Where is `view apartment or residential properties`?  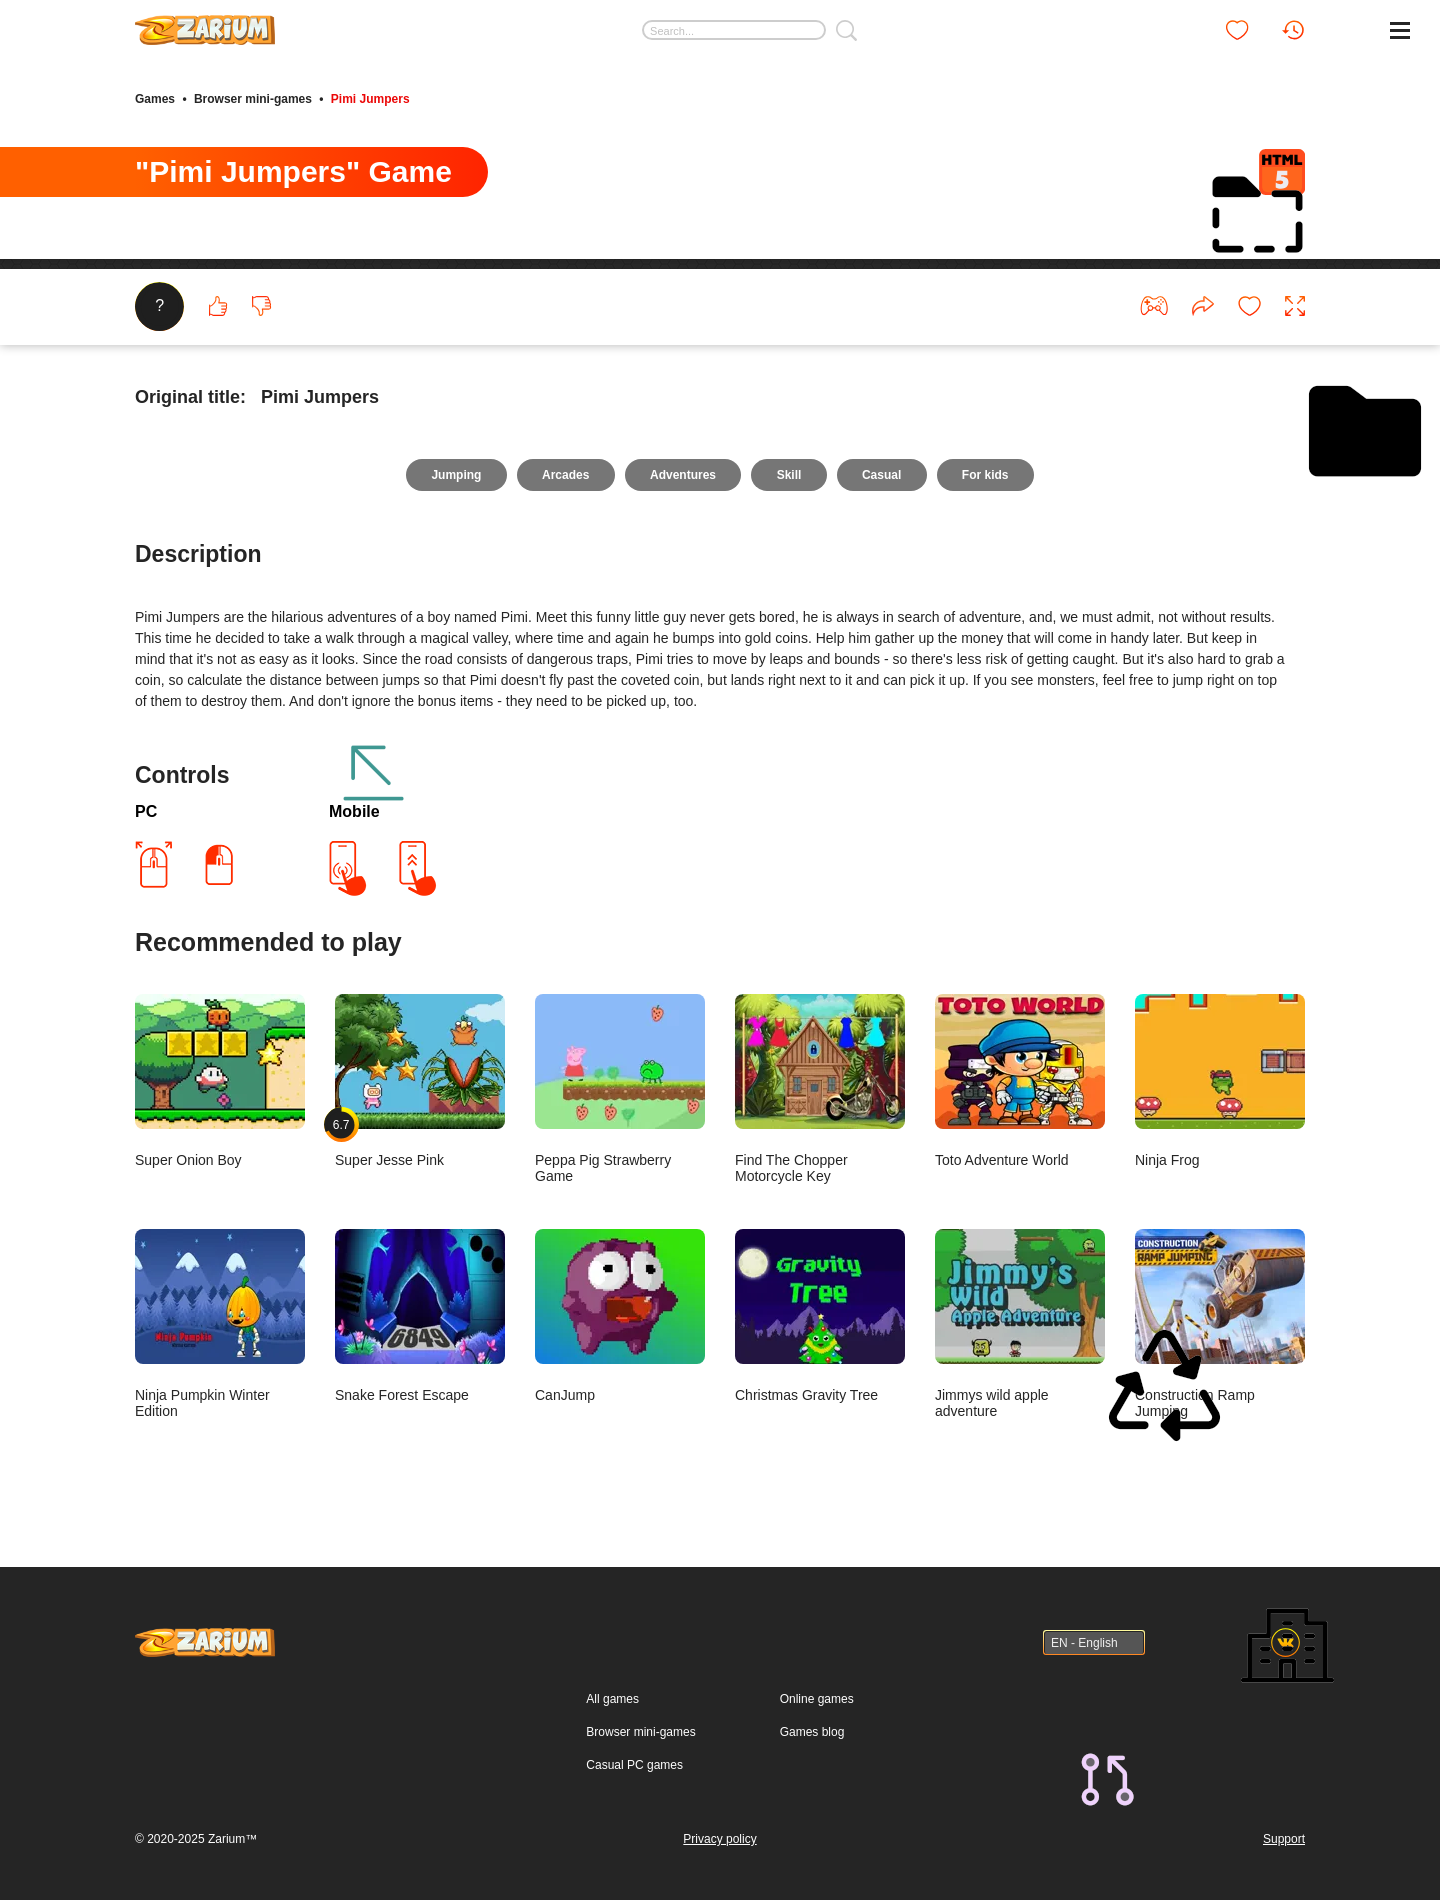
view apartment or residential properties is located at coordinates (1287, 1645).